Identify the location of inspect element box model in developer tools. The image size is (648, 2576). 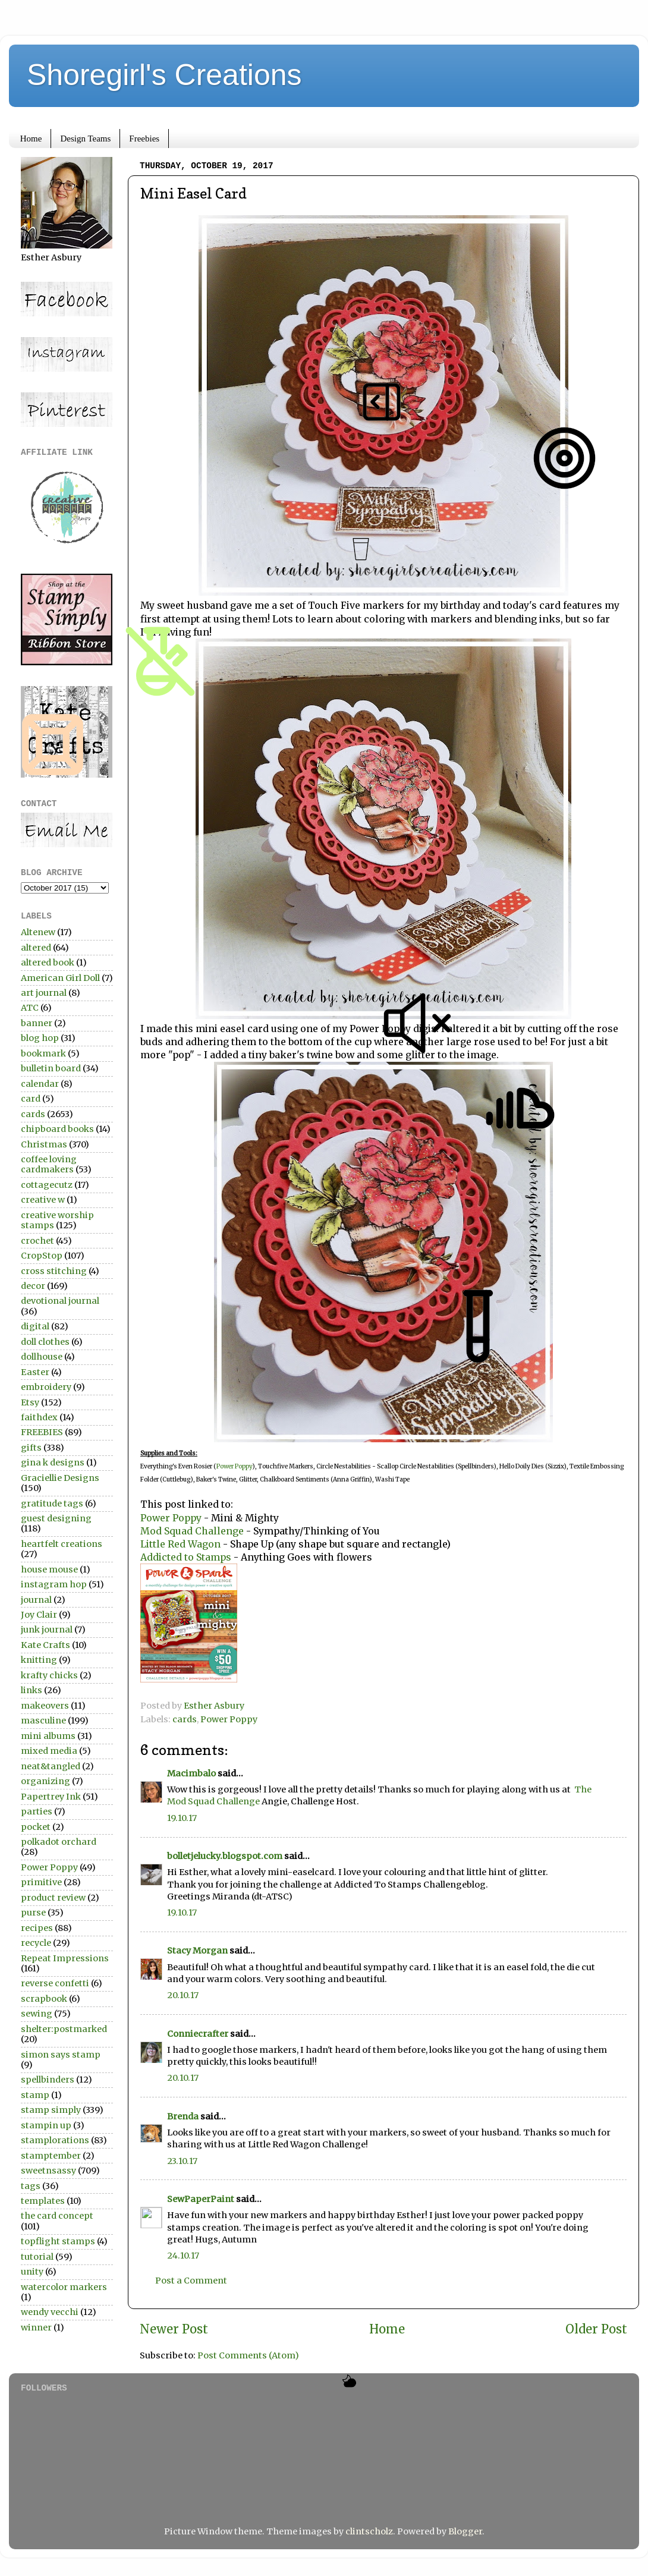
(52, 744).